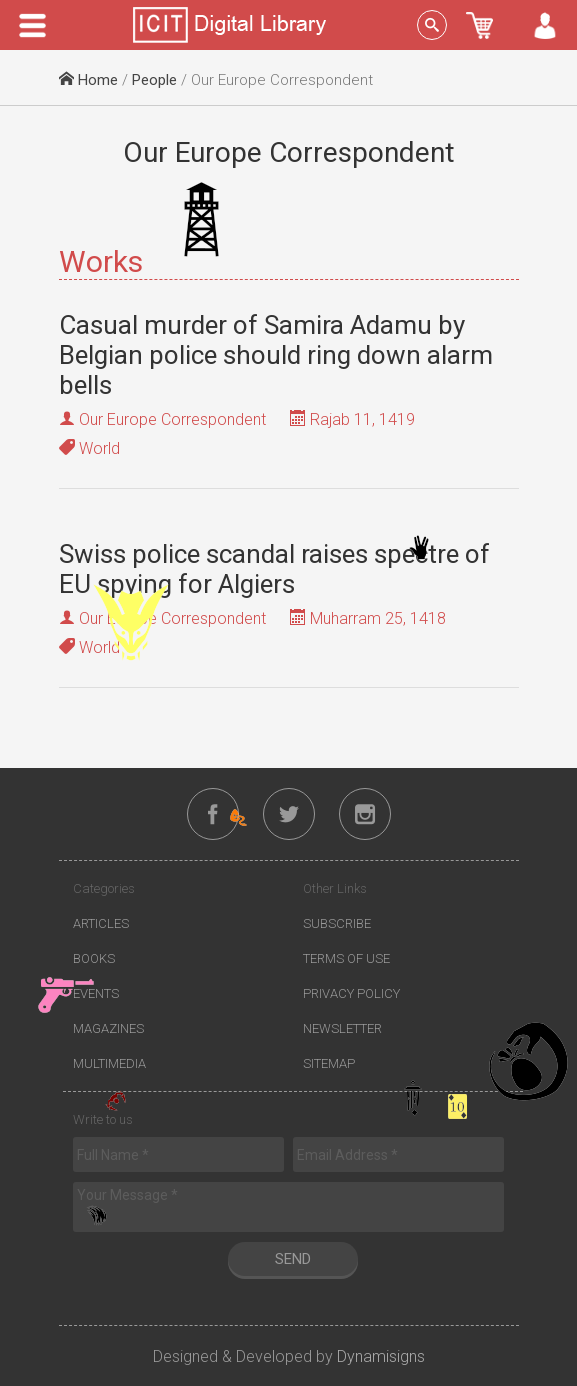  Describe the element at coordinates (115, 1100) in the screenshot. I see `select rogue character class` at that location.